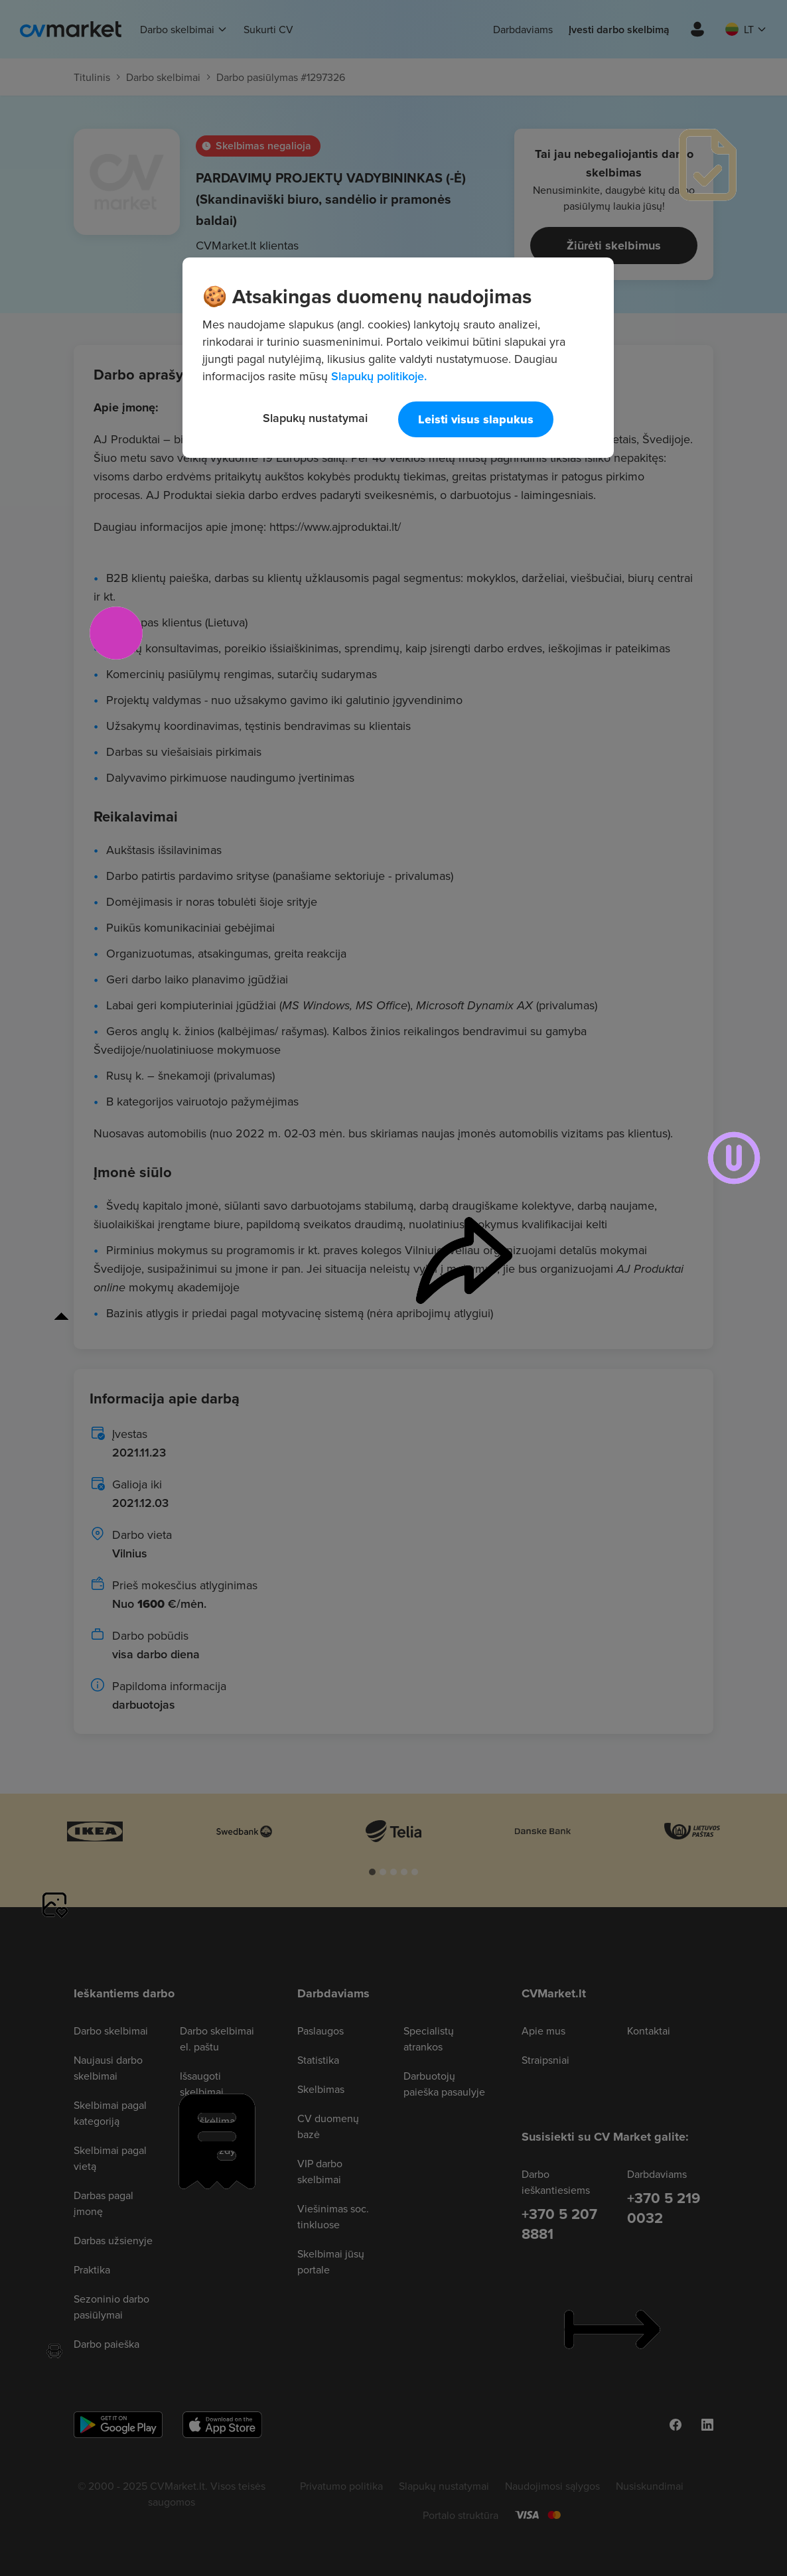 The image size is (787, 2576). Describe the element at coordinates (734, 1158) in the screenshot. I see `indicates an unread item or status` at that location.